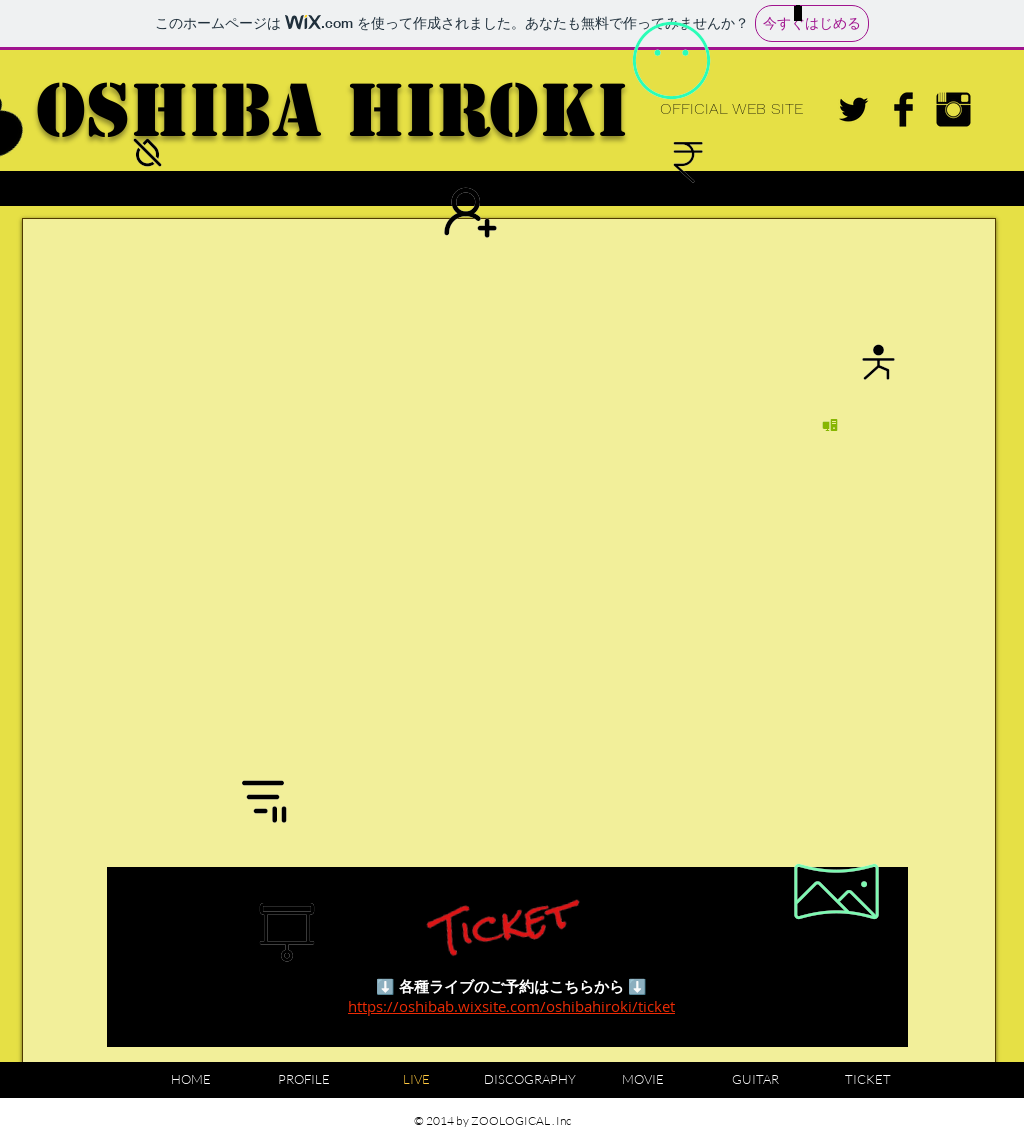 The height and width of the screenshot is (1144, 1024). I want to click on pause active filter operation, so click(263, 797).